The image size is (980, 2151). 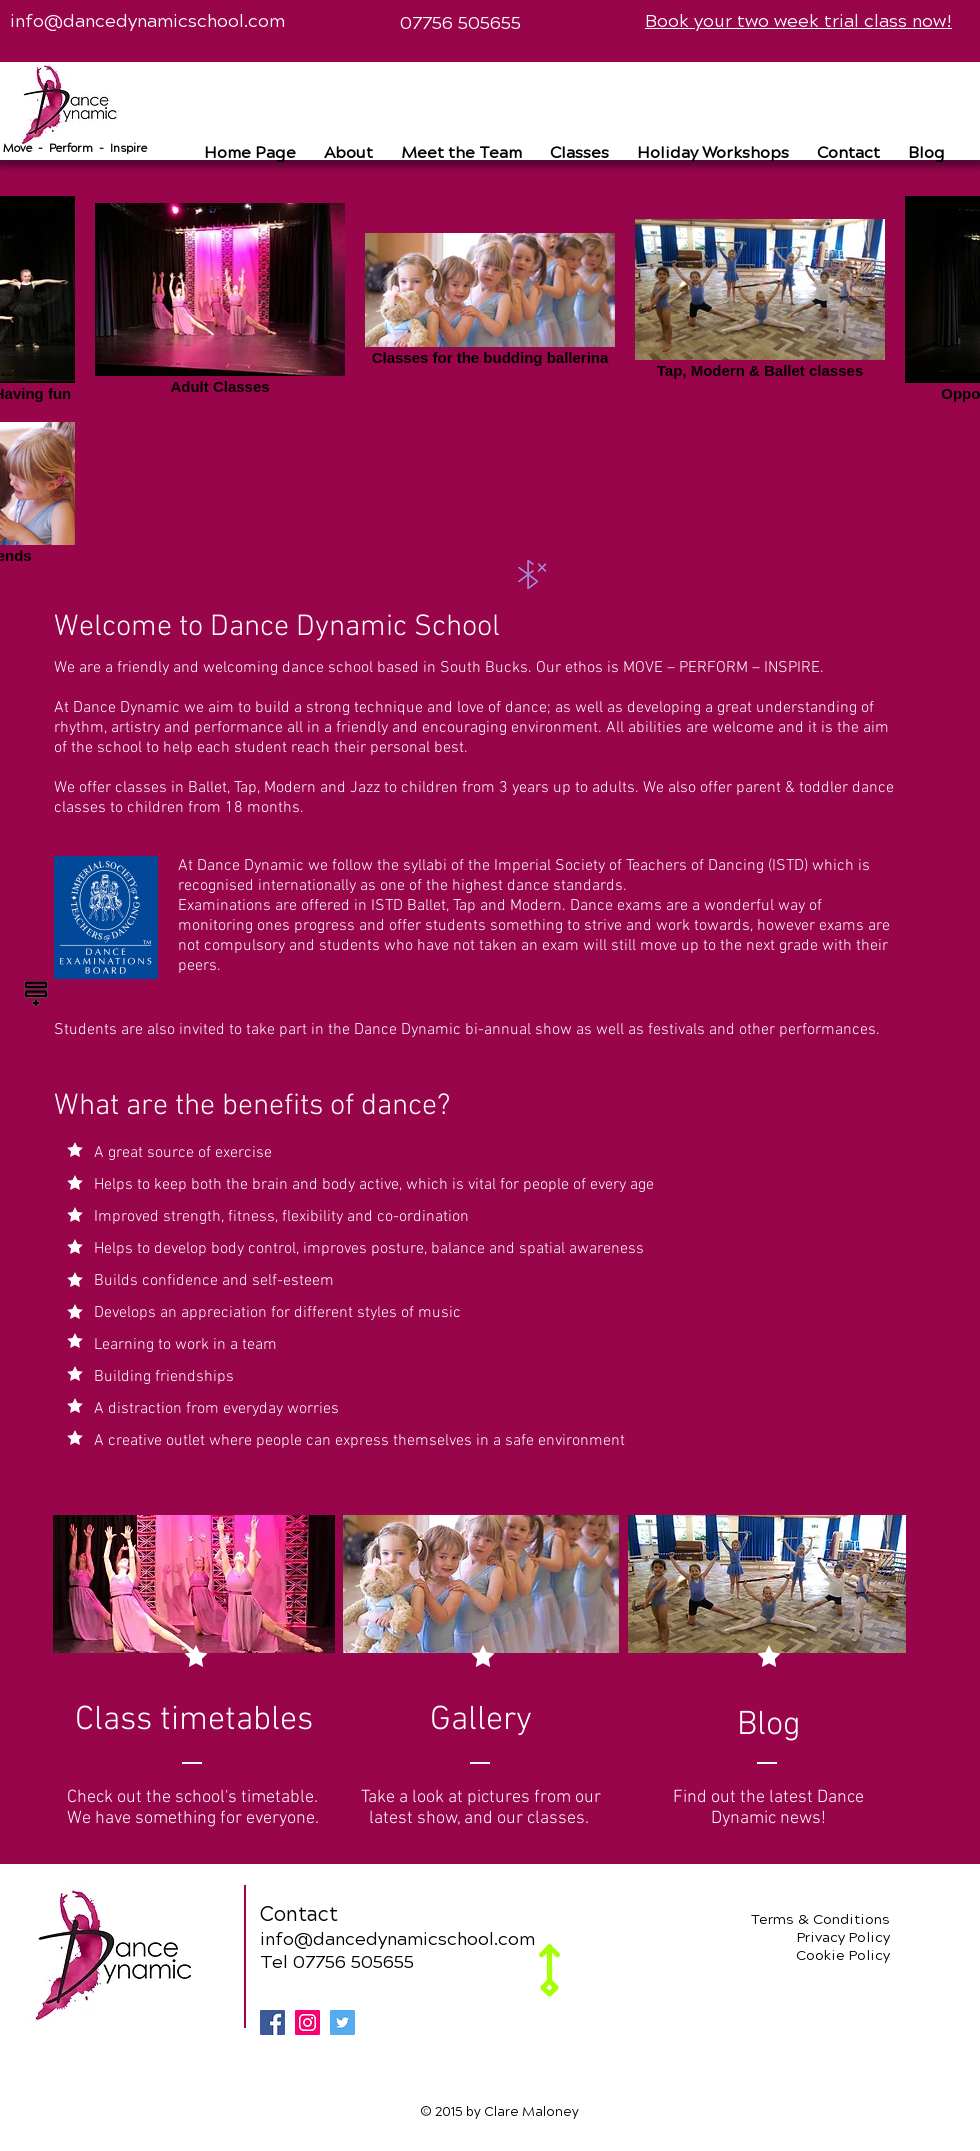 What do you see at coordinates (549, 1970) in the screenshot?
I see `move item up in priority or order` at bounding box center [549, 1970].